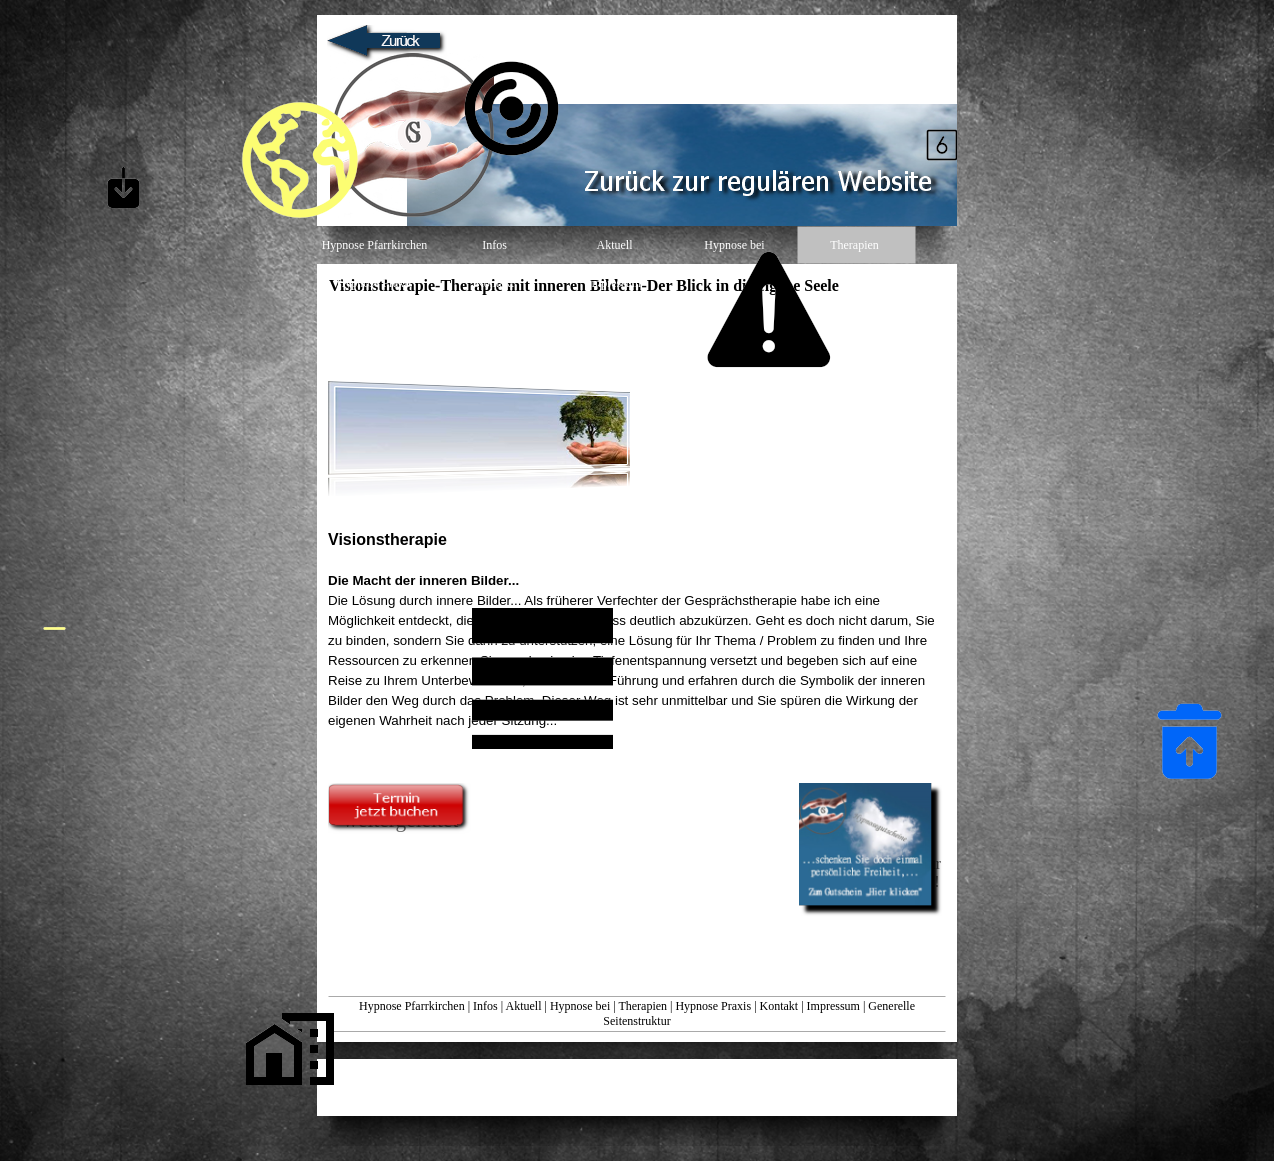 The width and height of the screenshot is (1274, 1161). Describe the element at coordinates (300, 160) in the screenshot. I see `switch to global or worldwide view` at that location.